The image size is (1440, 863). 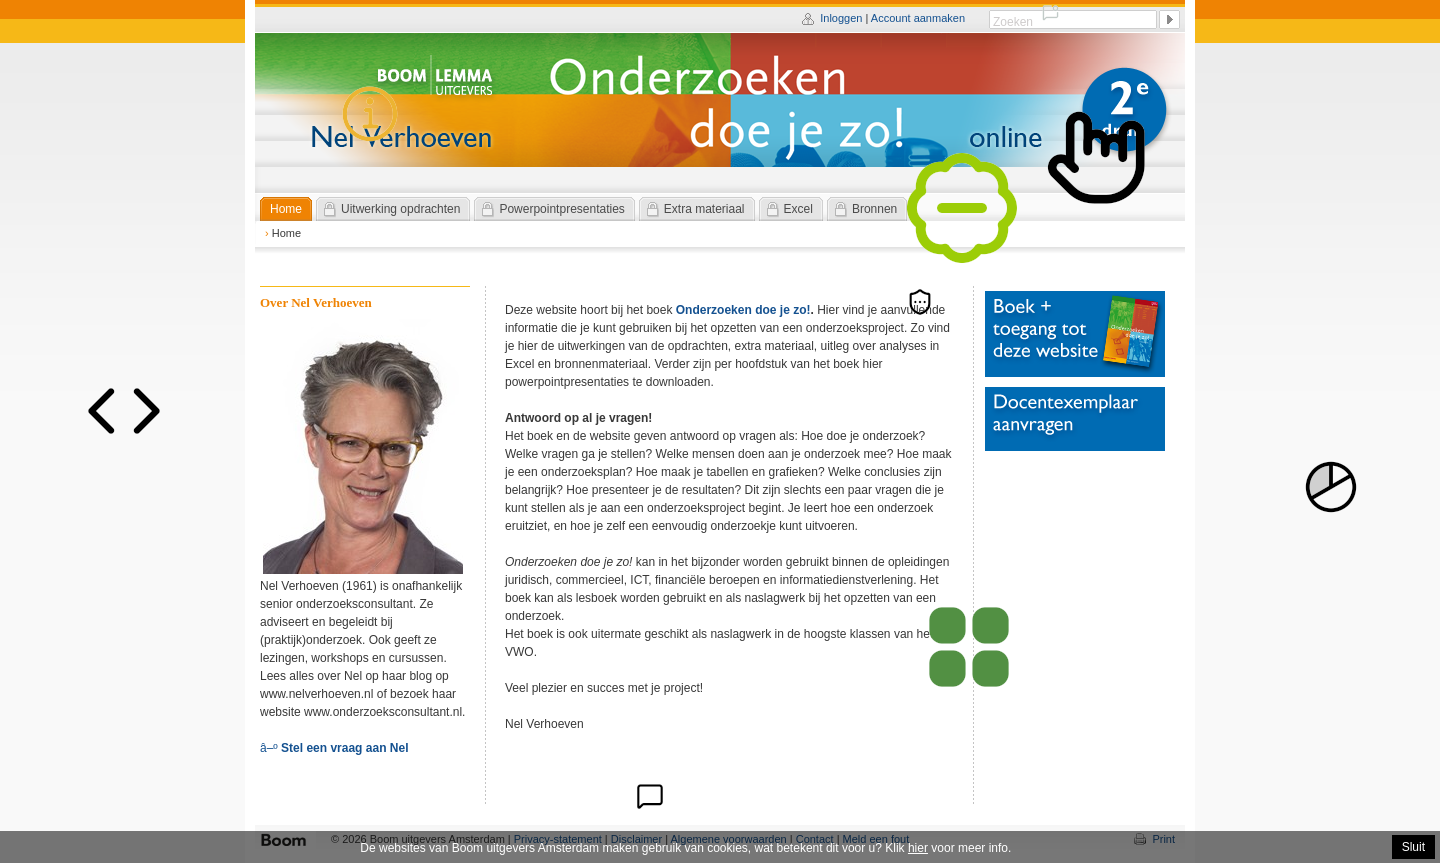 I want to click on security settings in progress, so click(x=920, y=302).